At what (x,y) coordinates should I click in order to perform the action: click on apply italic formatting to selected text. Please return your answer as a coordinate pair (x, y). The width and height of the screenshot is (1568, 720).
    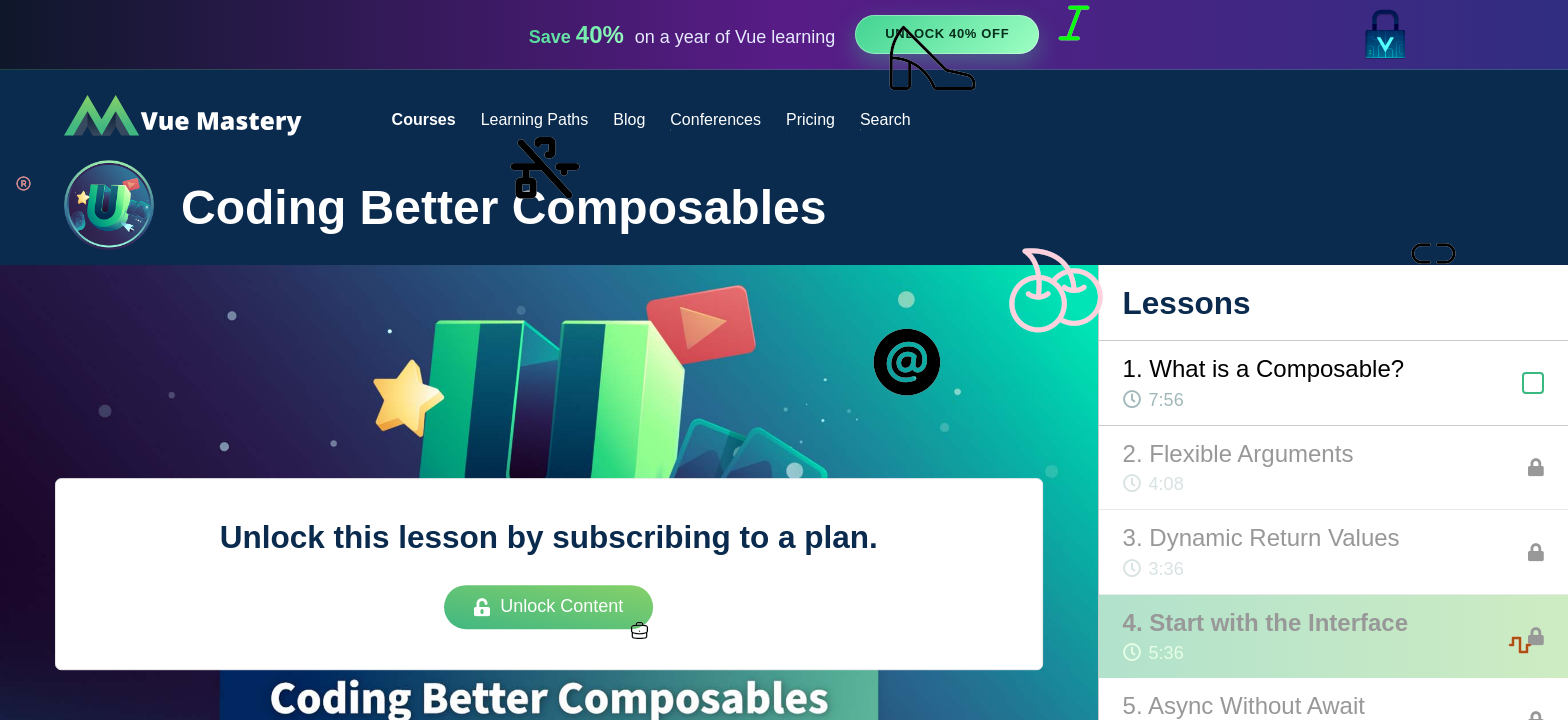
    Looking at the image, I should click on (1074, 23).